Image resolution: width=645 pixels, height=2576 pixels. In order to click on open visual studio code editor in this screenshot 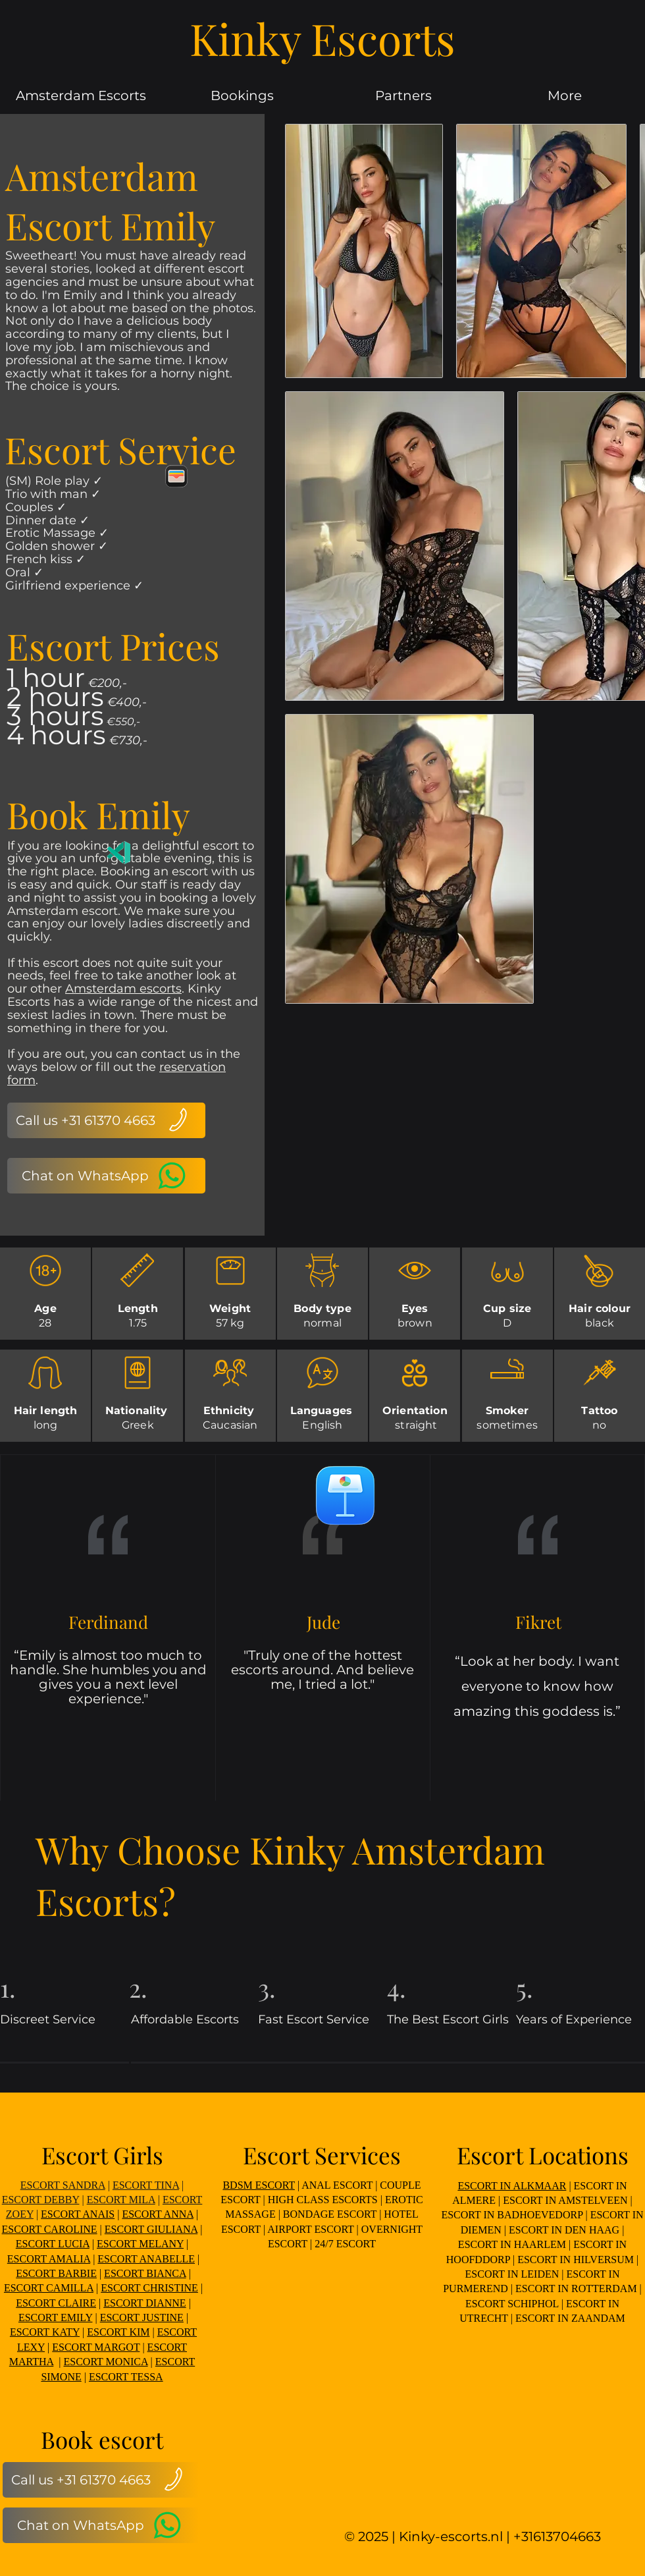, I will do `click(118, 852)`.